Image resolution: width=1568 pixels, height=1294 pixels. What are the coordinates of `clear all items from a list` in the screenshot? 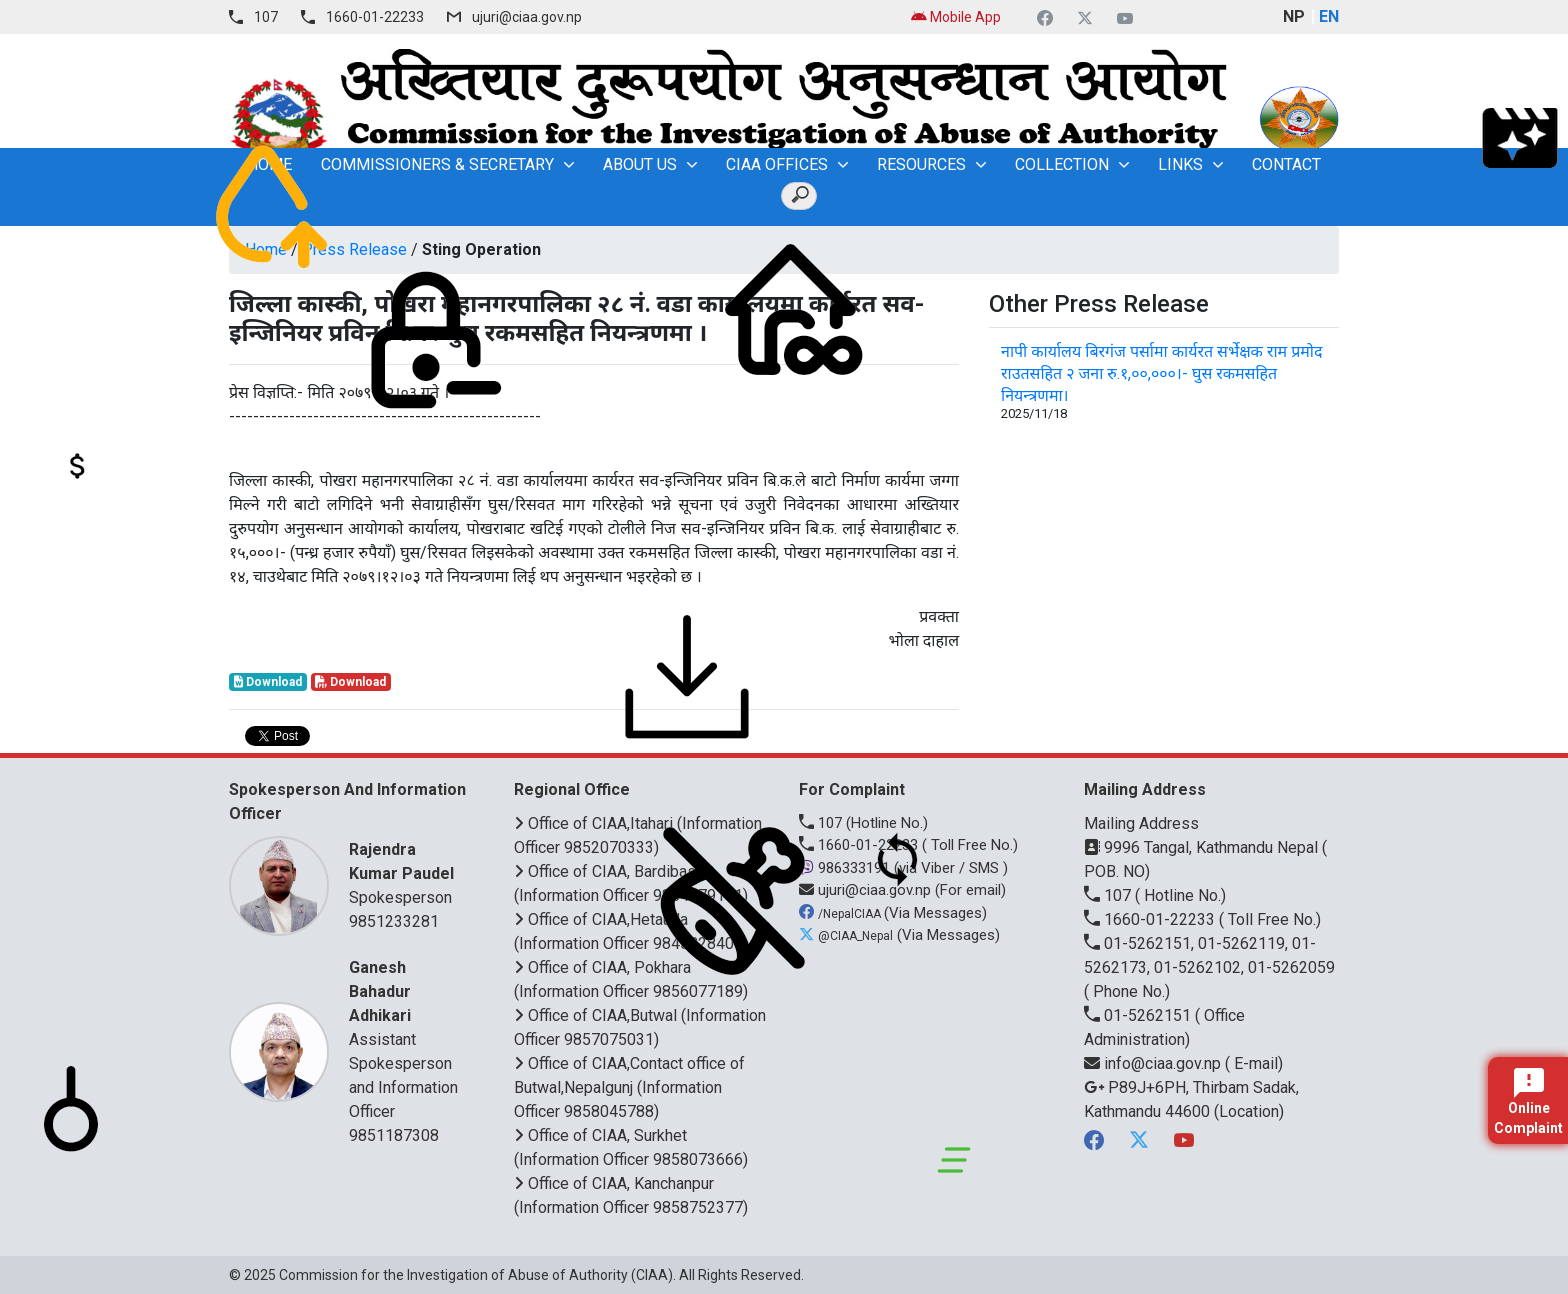 It's located at (954, 1160).